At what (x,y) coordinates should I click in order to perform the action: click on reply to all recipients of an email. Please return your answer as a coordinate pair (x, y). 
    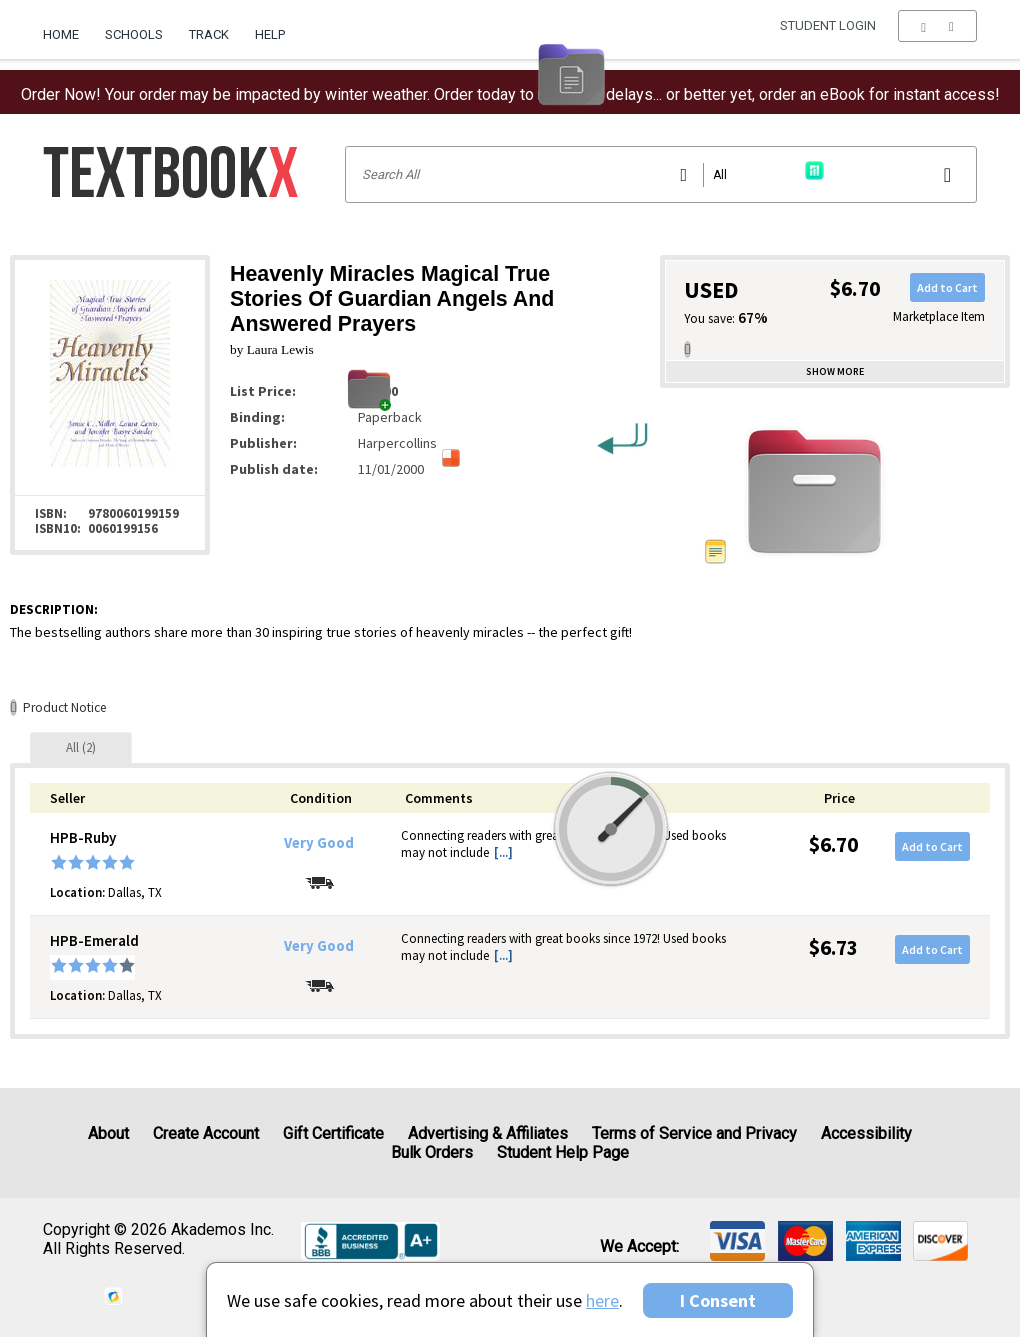
    Looking at the image, I should click on (621, 438).